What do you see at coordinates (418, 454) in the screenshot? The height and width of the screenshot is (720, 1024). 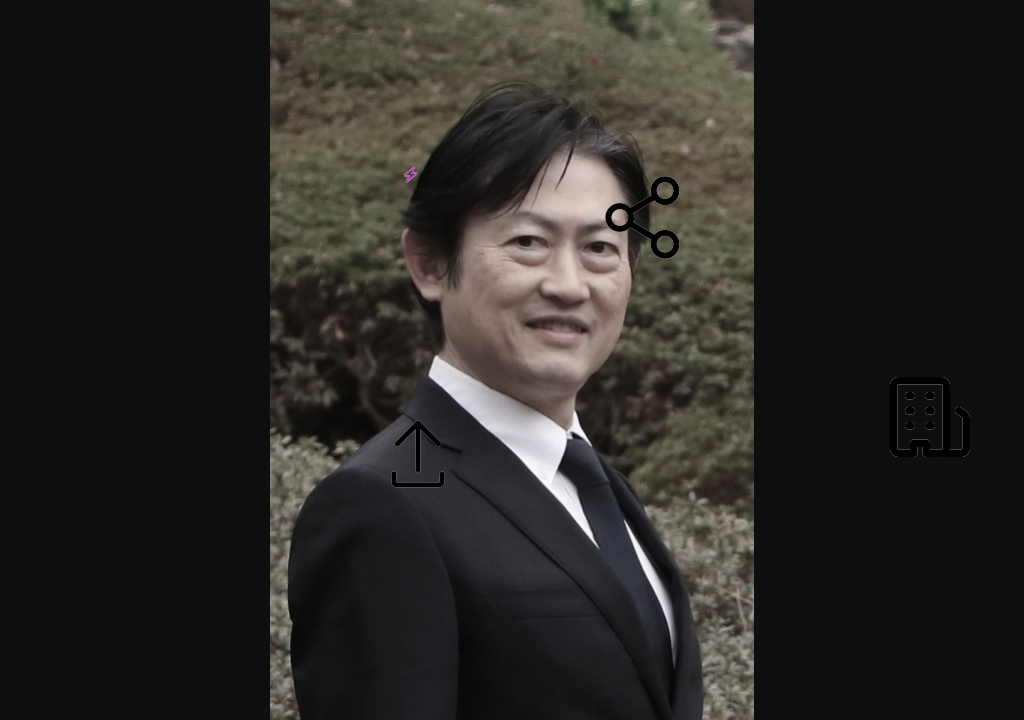 I see `upload a file or document` at bounding box center [418, 454].